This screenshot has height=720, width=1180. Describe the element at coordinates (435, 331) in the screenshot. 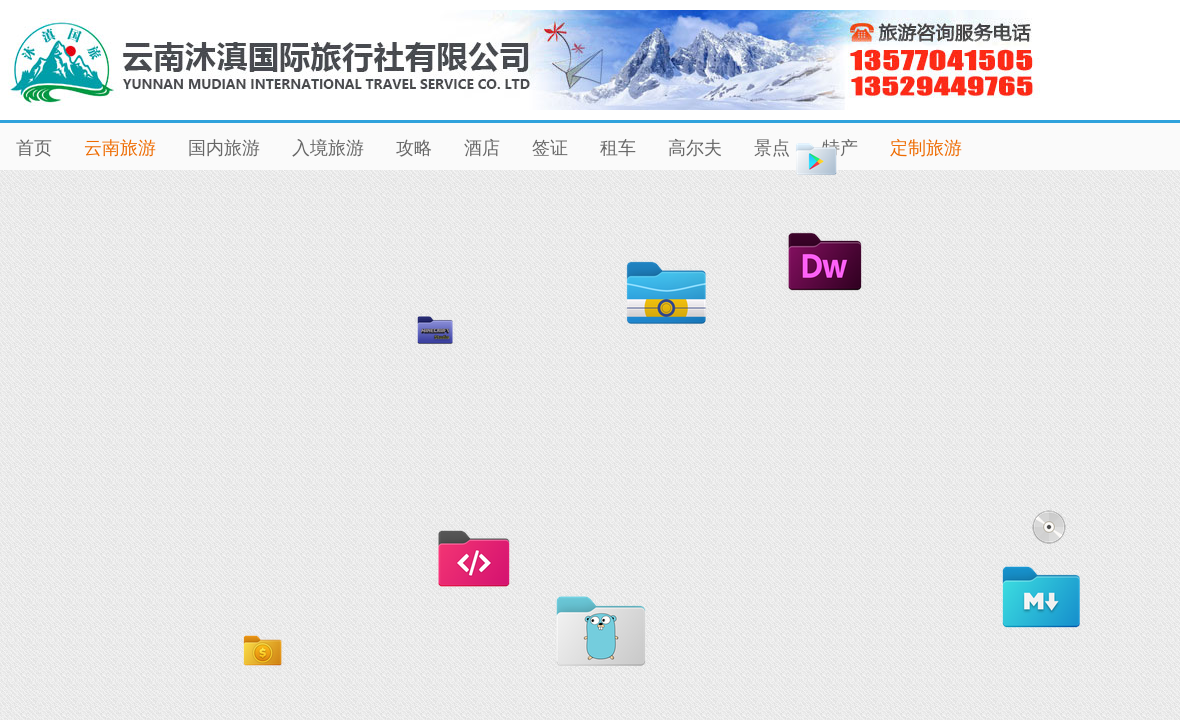

I see `open minecraft studio project folder` at that location.